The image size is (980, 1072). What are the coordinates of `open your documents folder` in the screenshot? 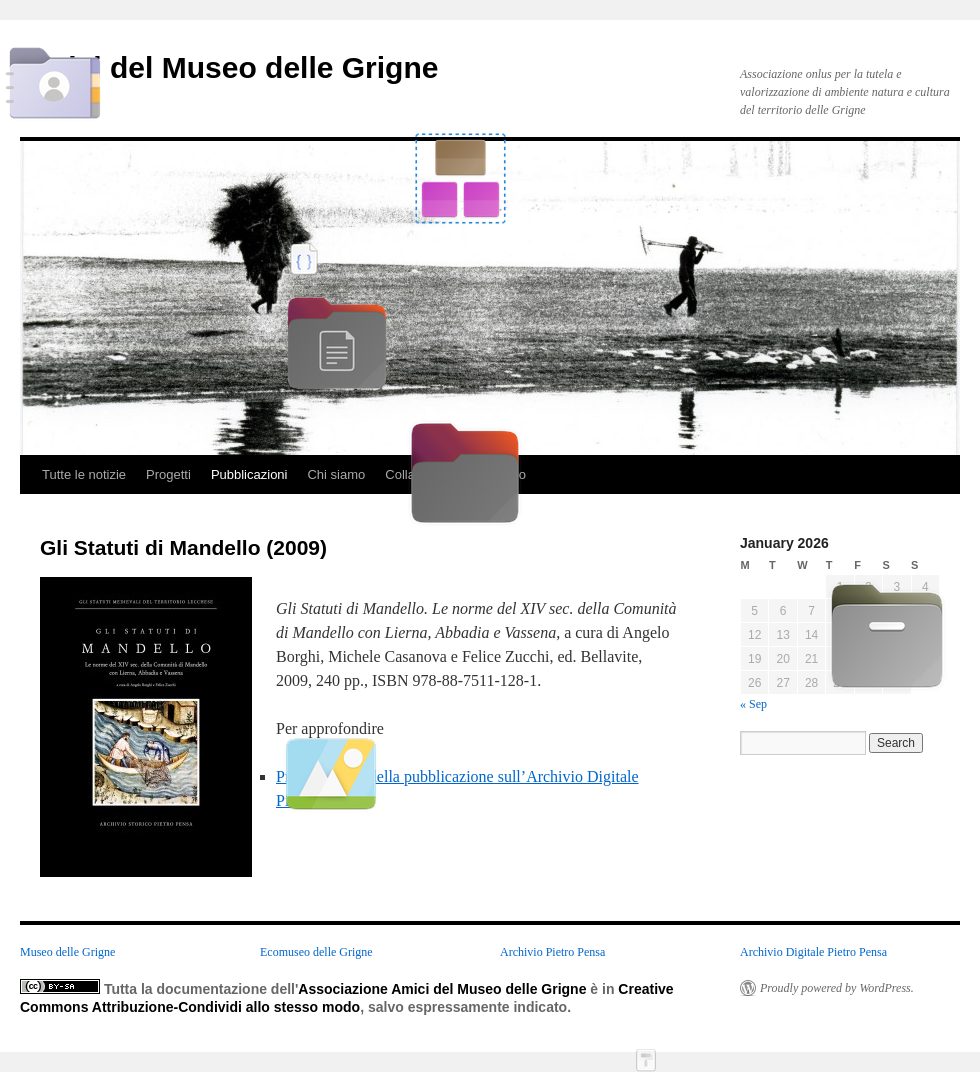 It's located at (337, 343).